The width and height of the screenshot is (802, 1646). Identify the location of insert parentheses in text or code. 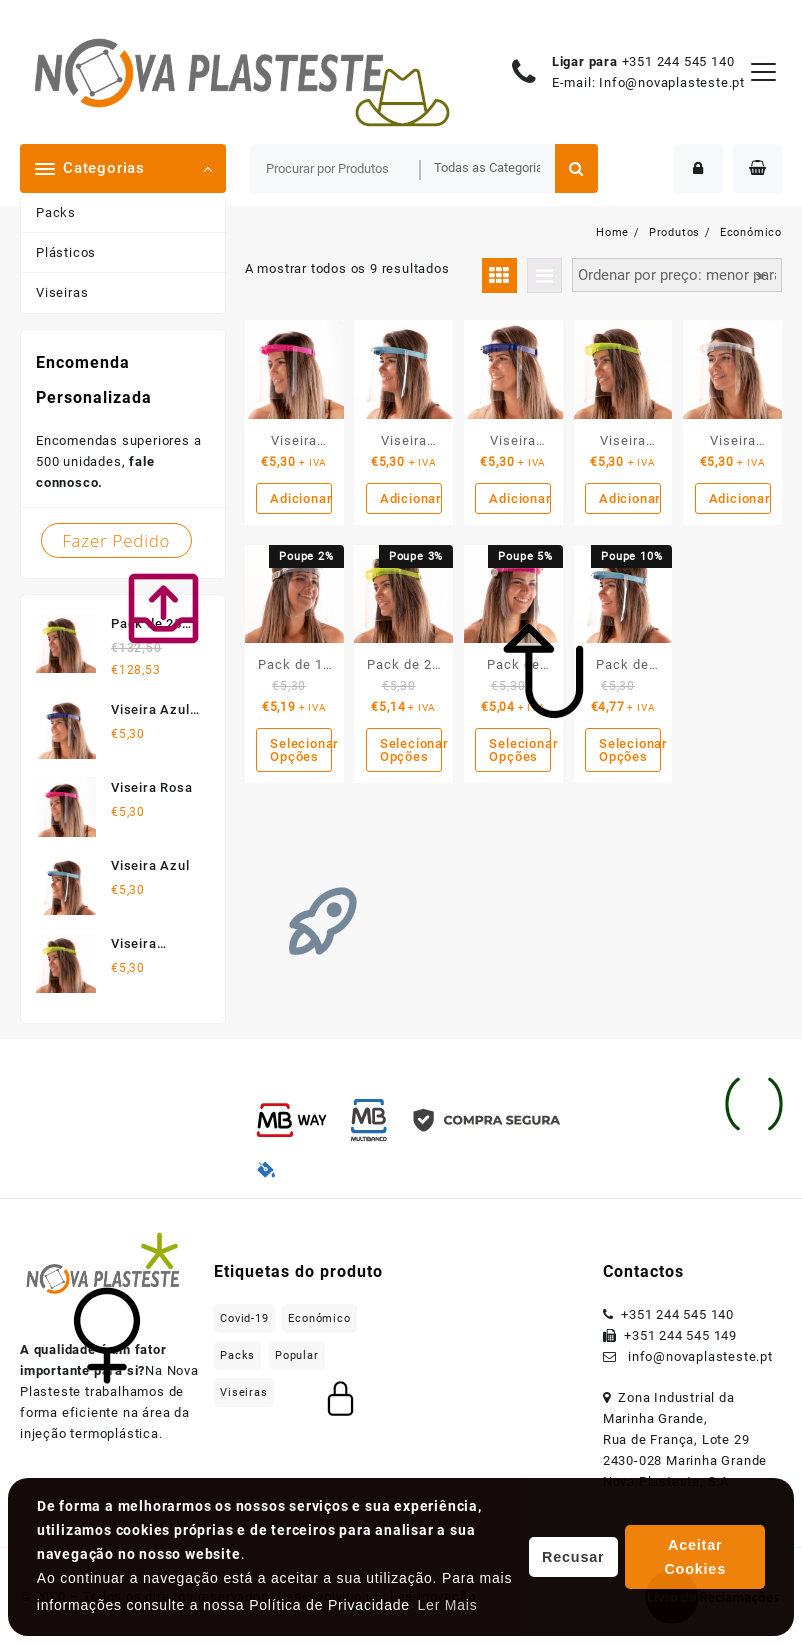
(754, 1104).